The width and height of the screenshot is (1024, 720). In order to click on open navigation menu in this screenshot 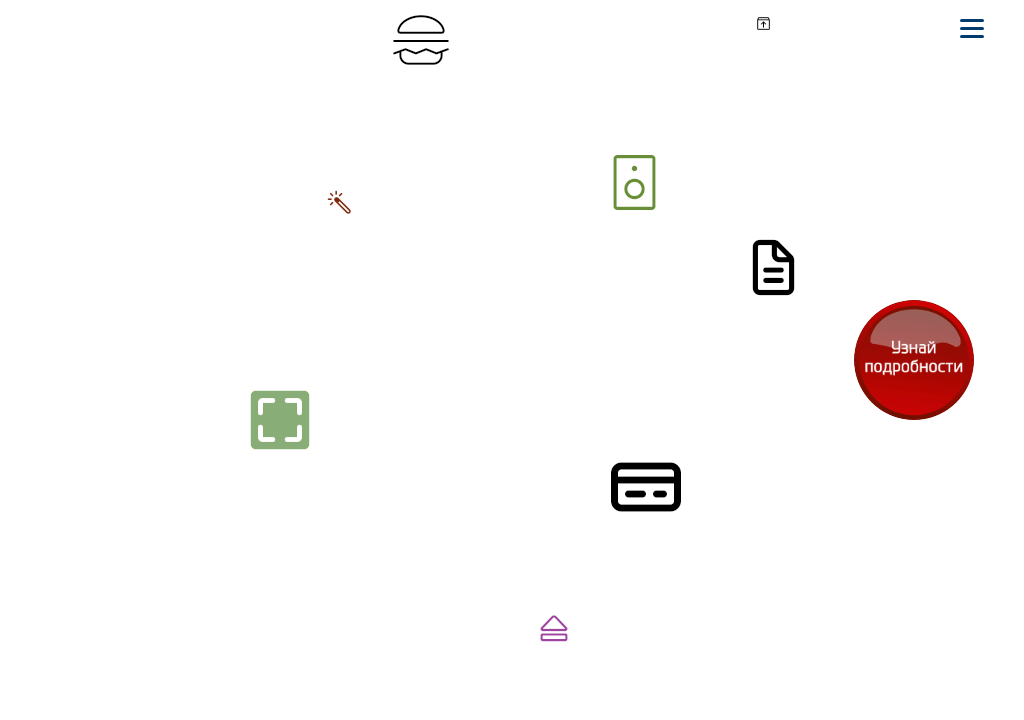, I will do `click(421, 41)`.